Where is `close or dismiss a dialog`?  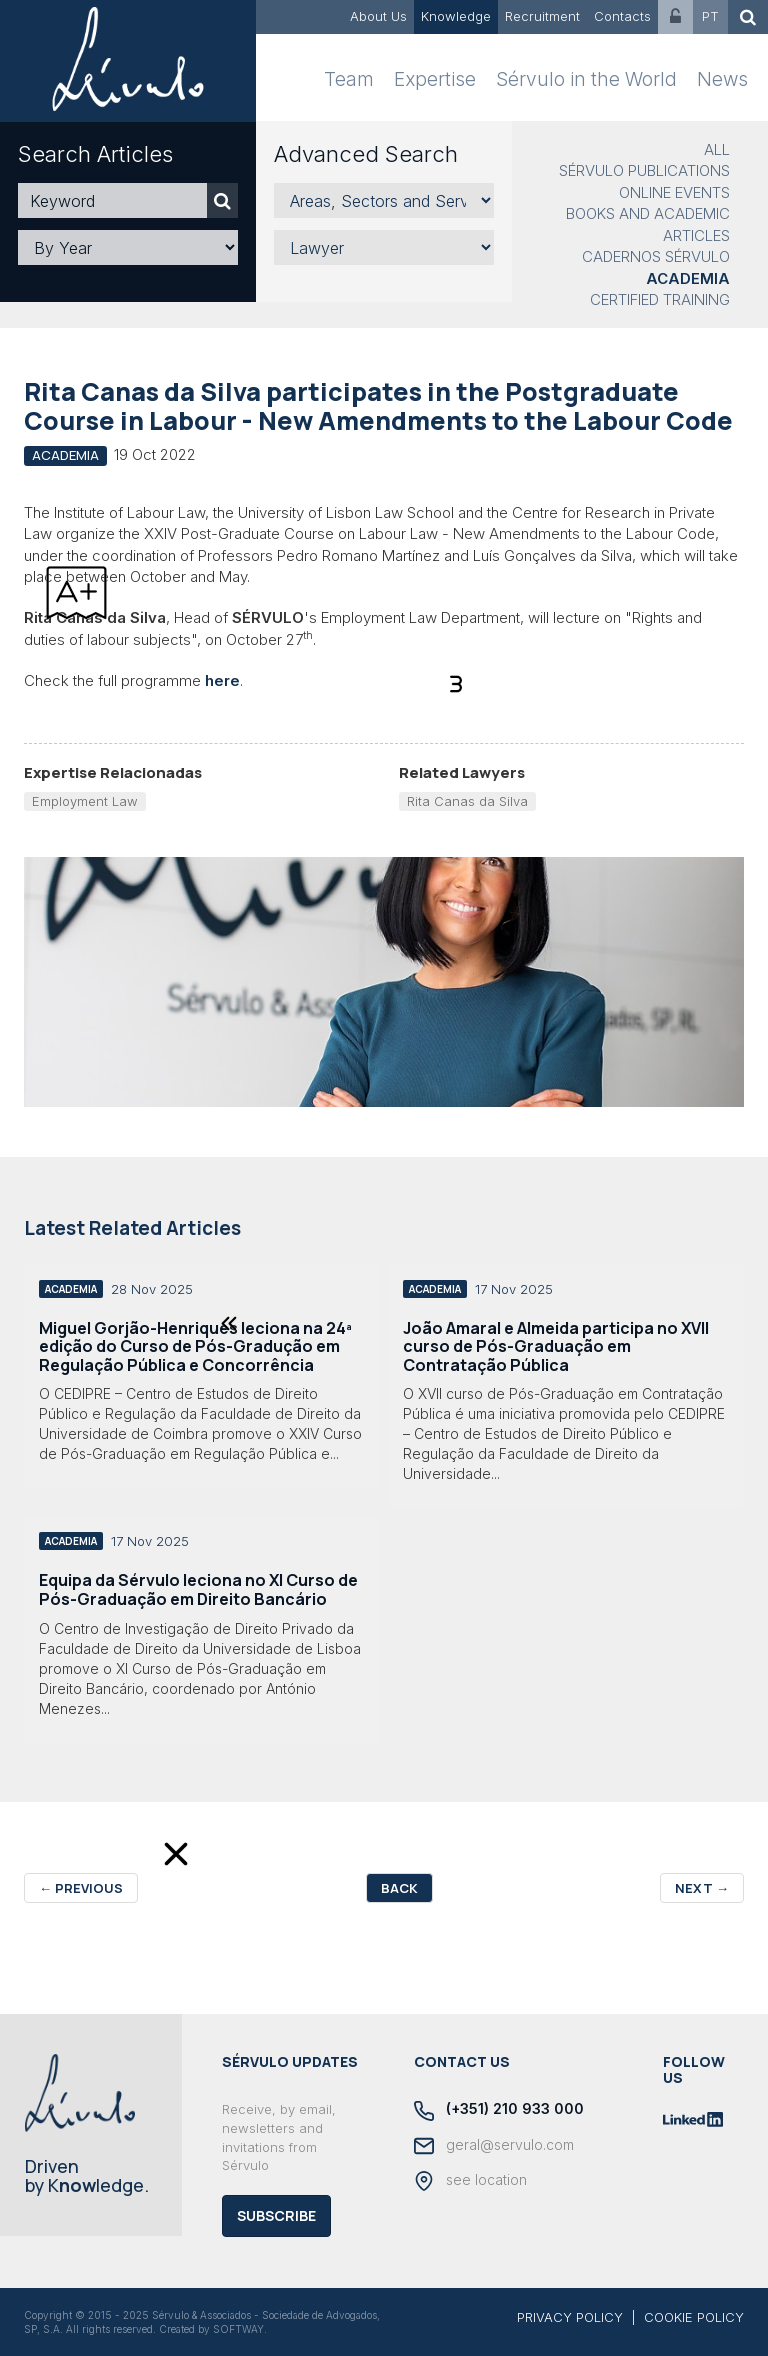
close or dismiss a dialog is located at coordinates (176, 1854).